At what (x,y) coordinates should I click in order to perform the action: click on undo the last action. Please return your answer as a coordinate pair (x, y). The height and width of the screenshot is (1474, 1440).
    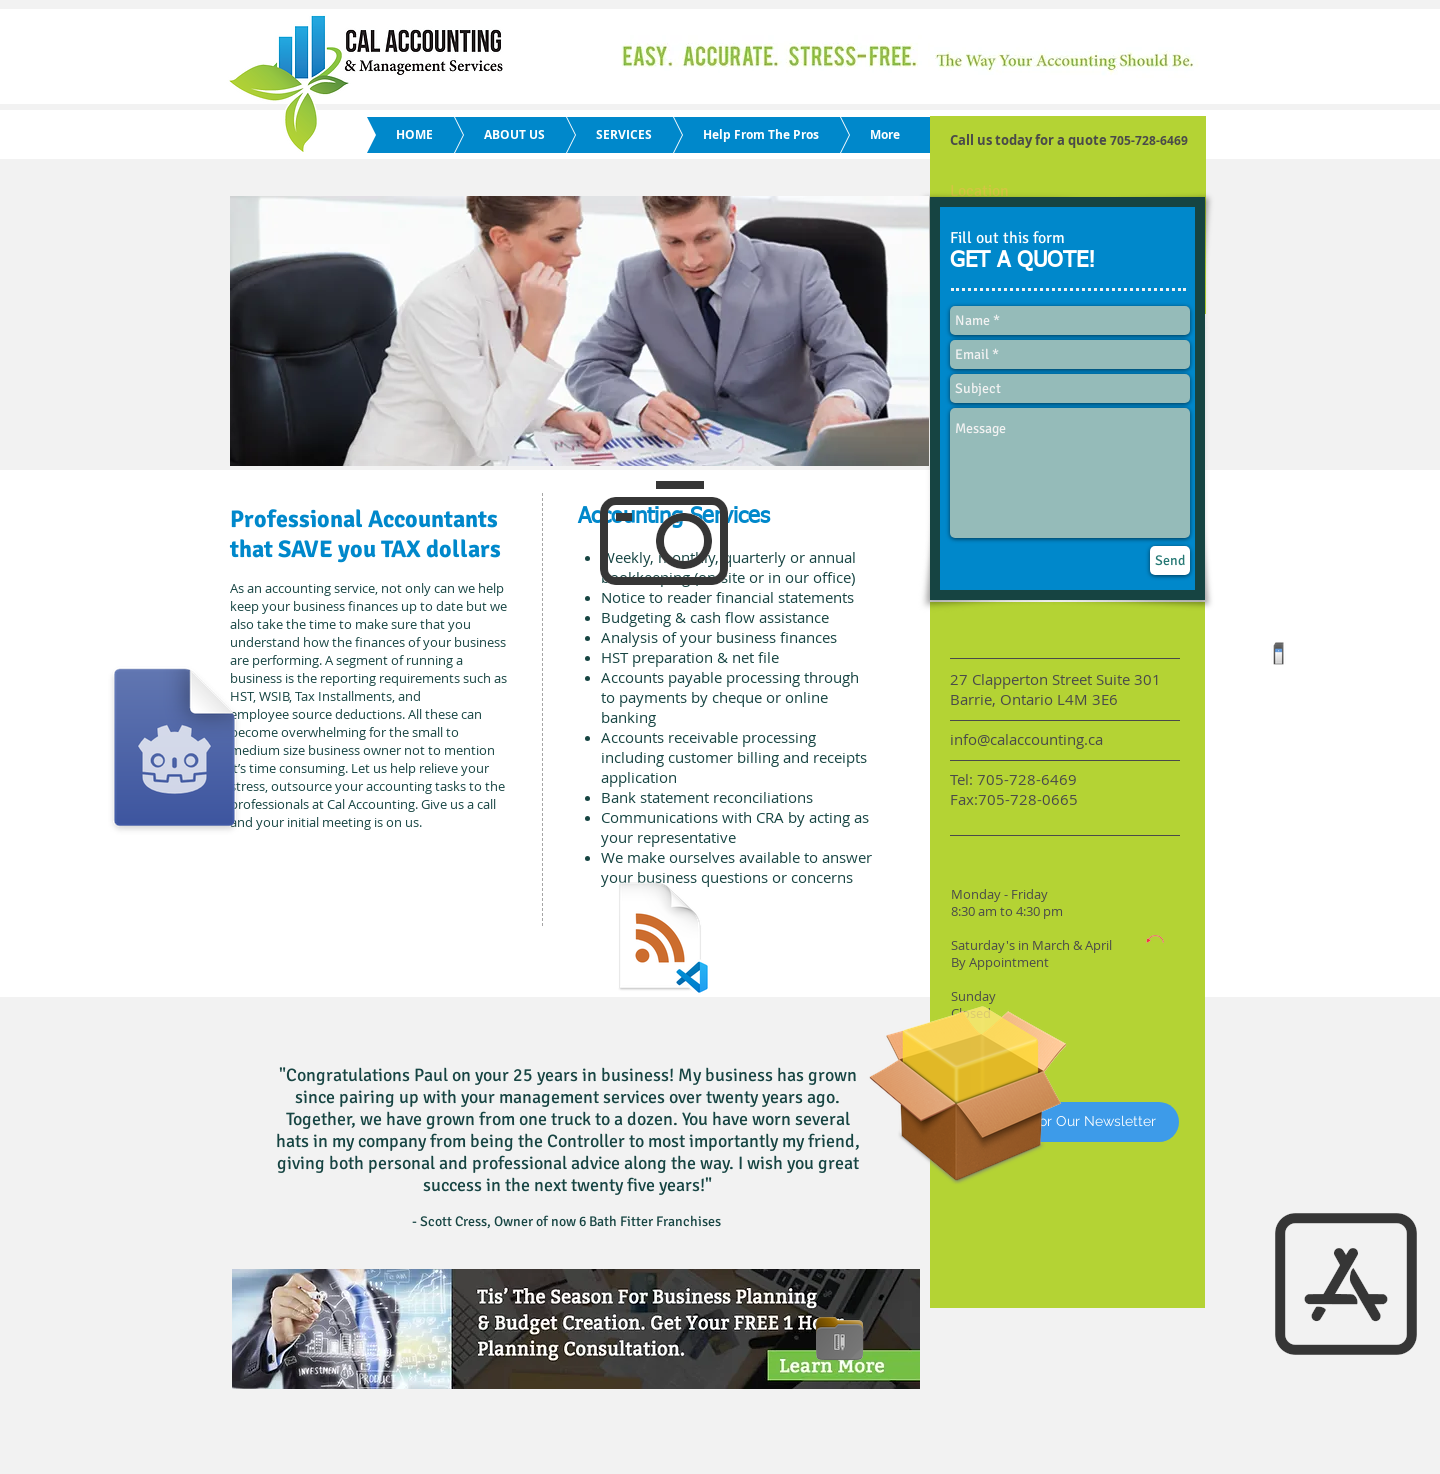
    Looking at the image, I should click on (1155, 939).